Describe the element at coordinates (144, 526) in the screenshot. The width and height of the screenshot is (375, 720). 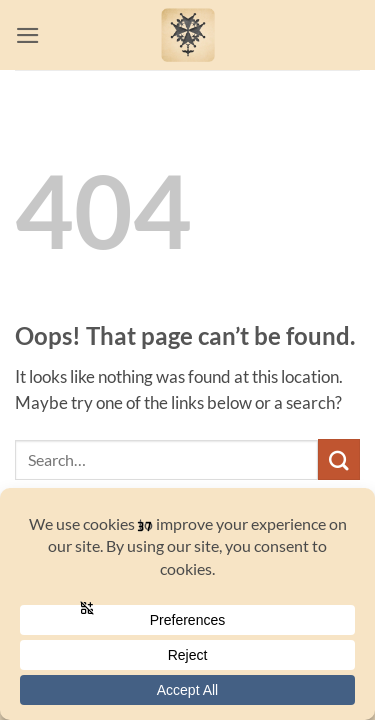
I see `displays the number 37 as a numeric indicator or badge` at that location.